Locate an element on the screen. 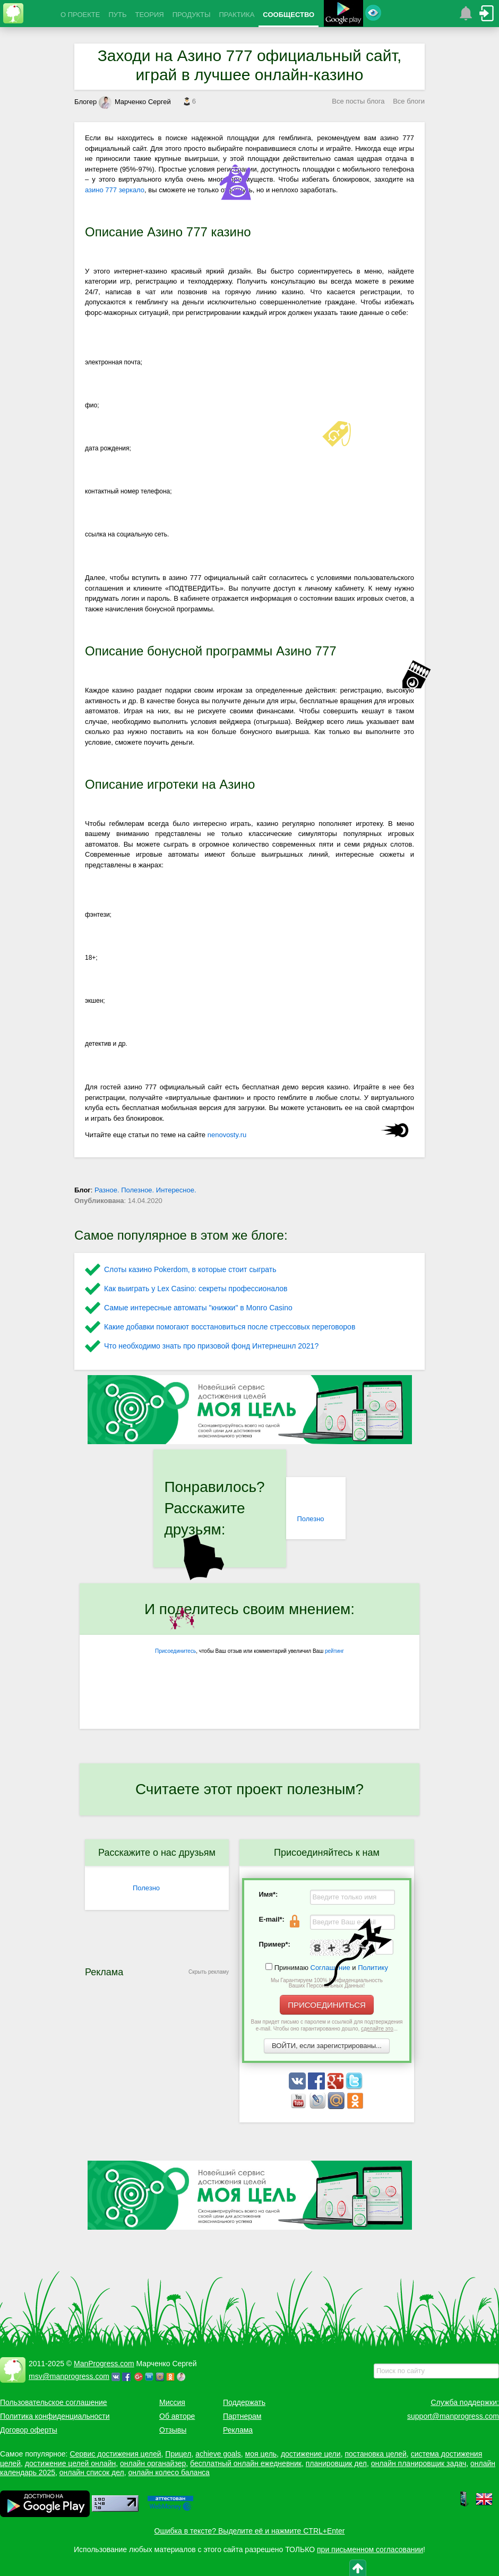 Image resolution: width=499 pixels, height=2576 pixels. fire or flame-related tools in a survival game is located at coordinates (417, 674).